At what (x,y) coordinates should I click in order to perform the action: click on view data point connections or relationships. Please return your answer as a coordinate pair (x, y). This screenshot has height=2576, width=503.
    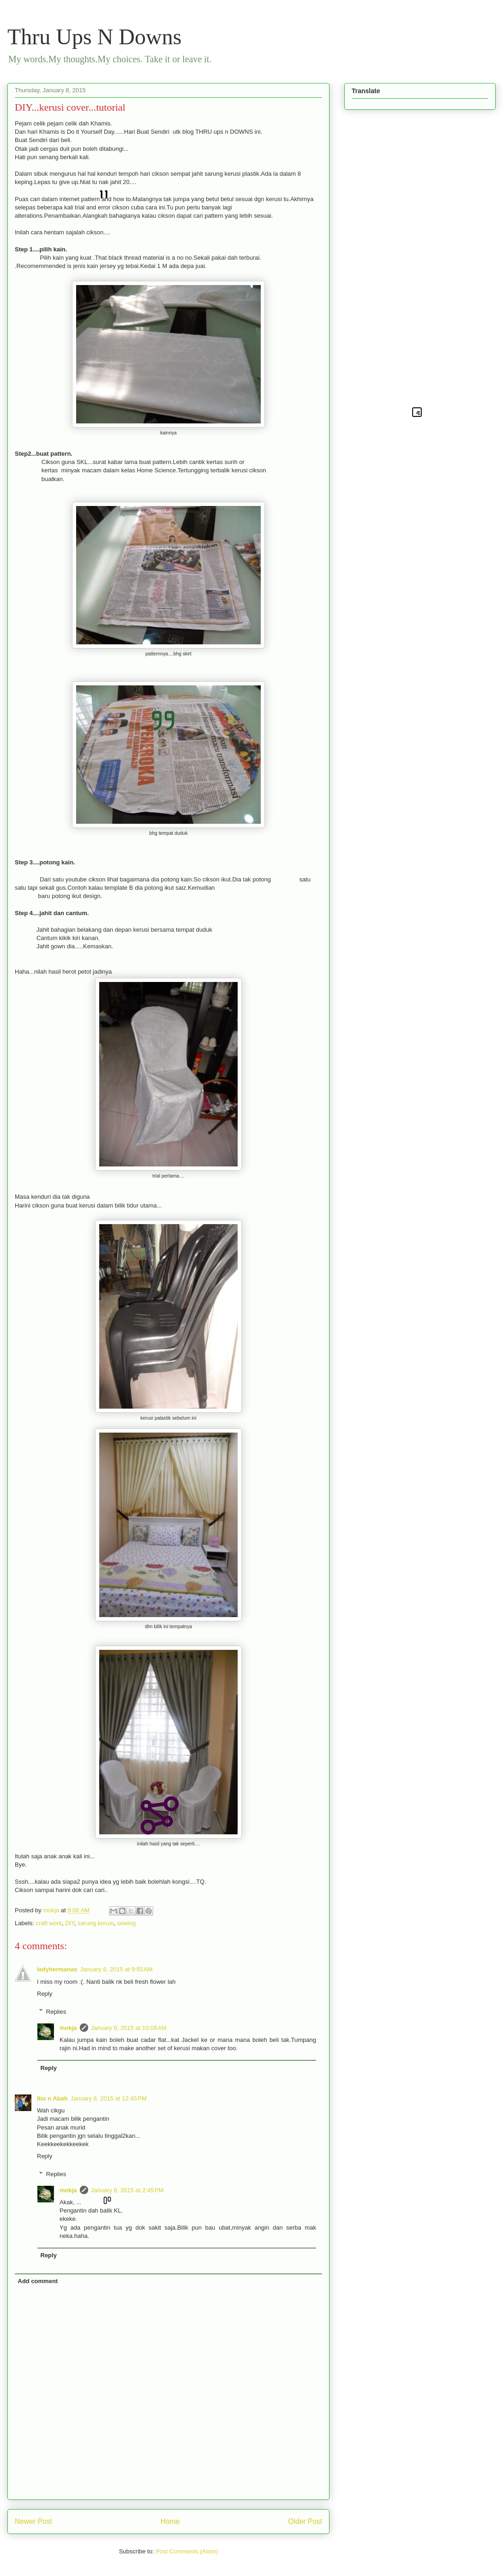
    Looking at the image, I should click on (160, 1815).